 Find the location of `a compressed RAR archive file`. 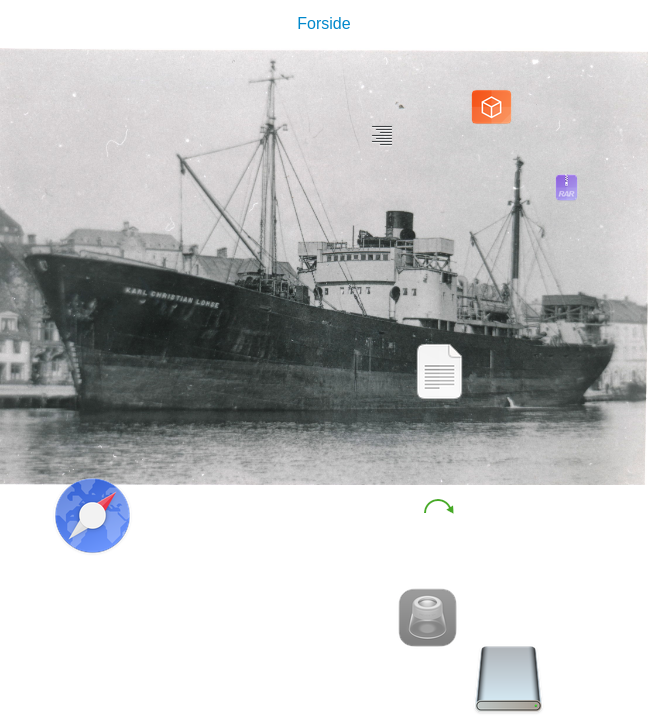

a compressed RAR archive file is located at coordinates (566, 187).